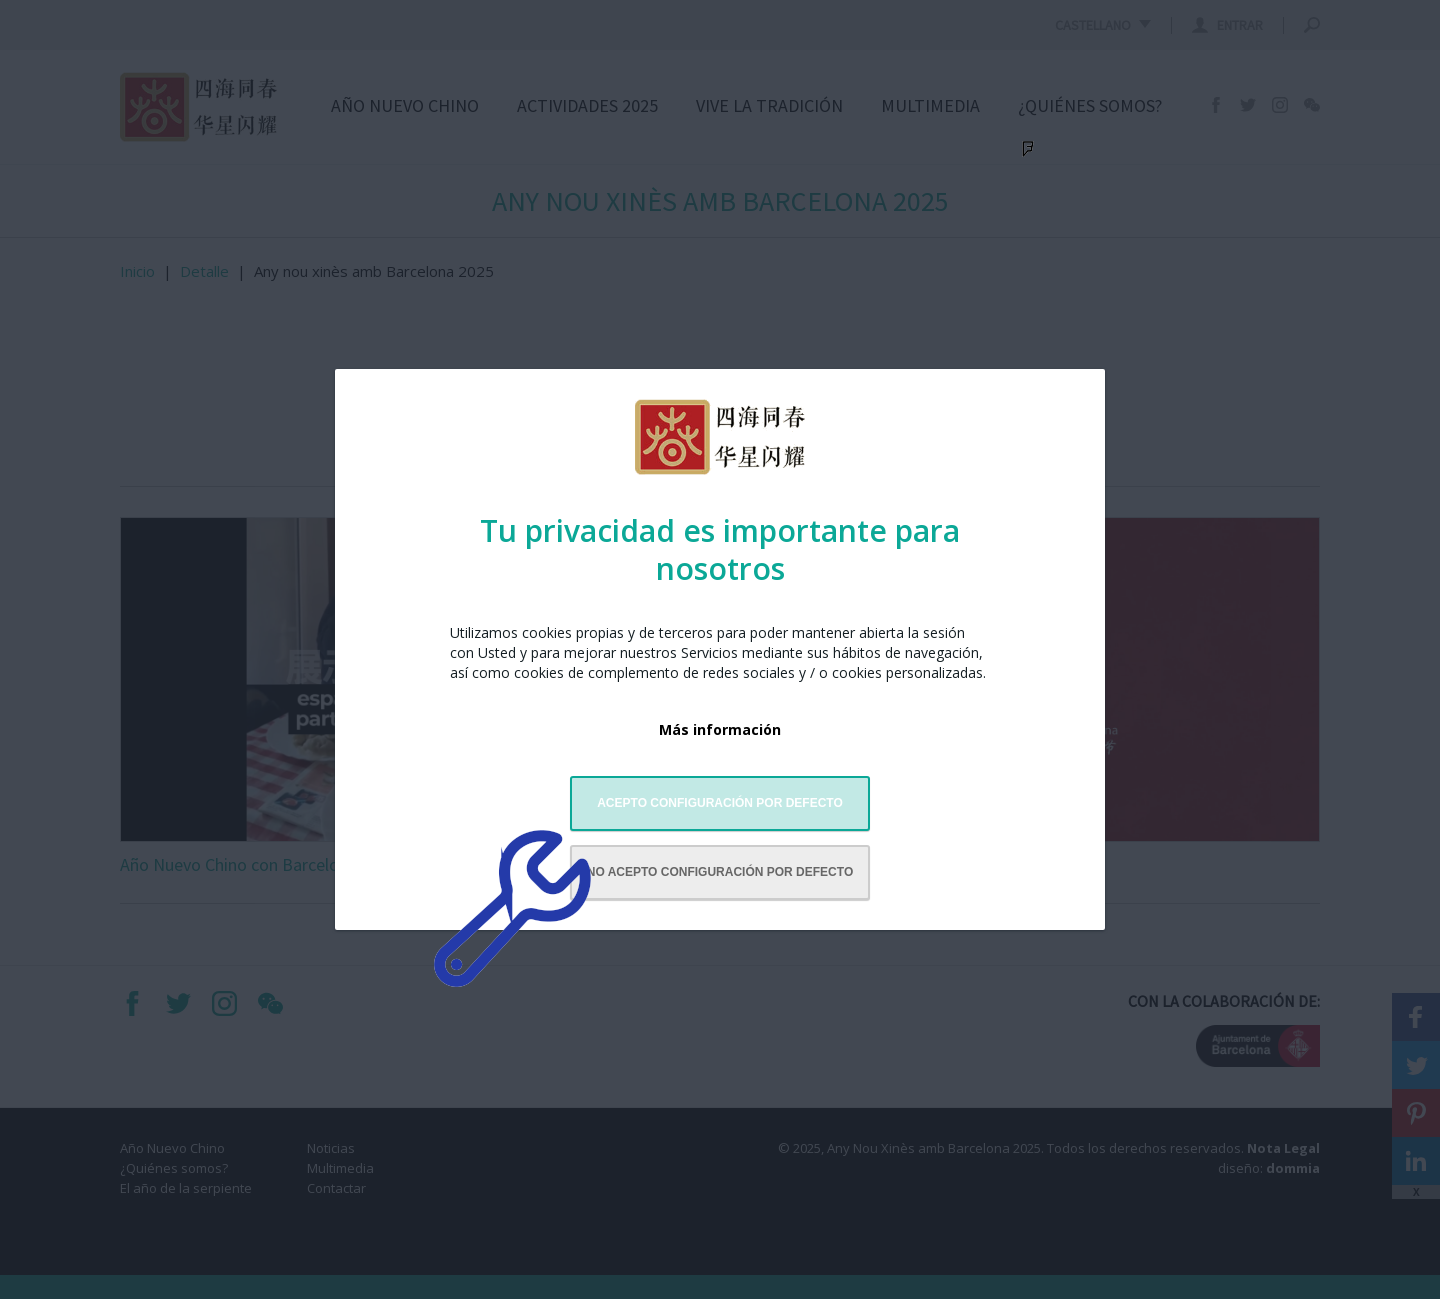 The image size is (1440, 1299). I want to click on access settings or configuration options, so click(512, 908).